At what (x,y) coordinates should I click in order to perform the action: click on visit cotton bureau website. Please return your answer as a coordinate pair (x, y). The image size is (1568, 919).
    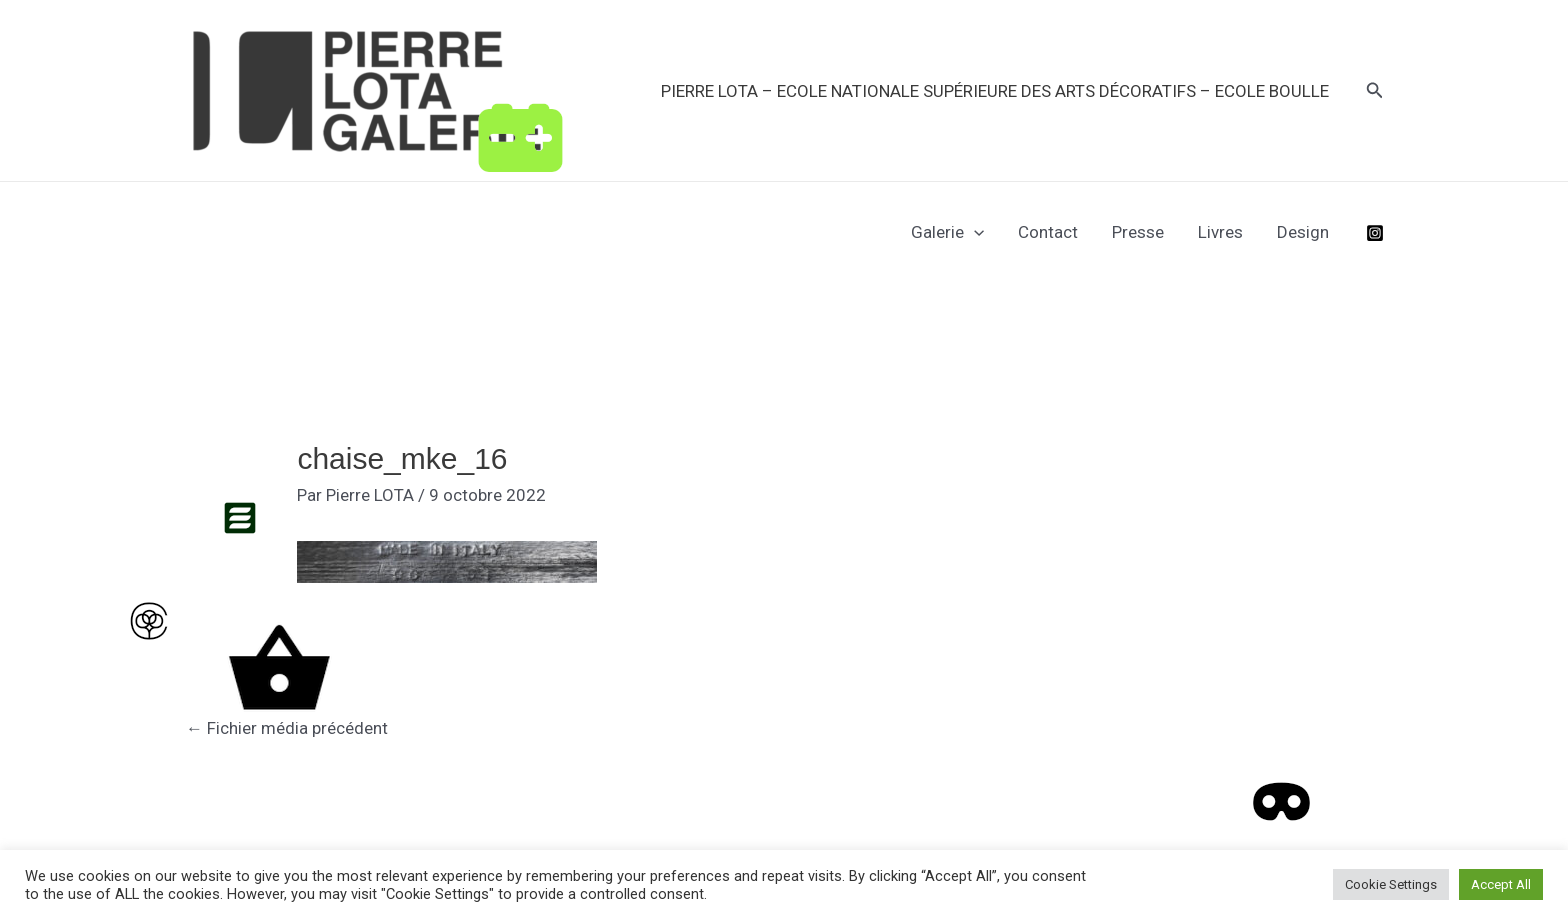
    Looking at the image, I should click on (149, 621).